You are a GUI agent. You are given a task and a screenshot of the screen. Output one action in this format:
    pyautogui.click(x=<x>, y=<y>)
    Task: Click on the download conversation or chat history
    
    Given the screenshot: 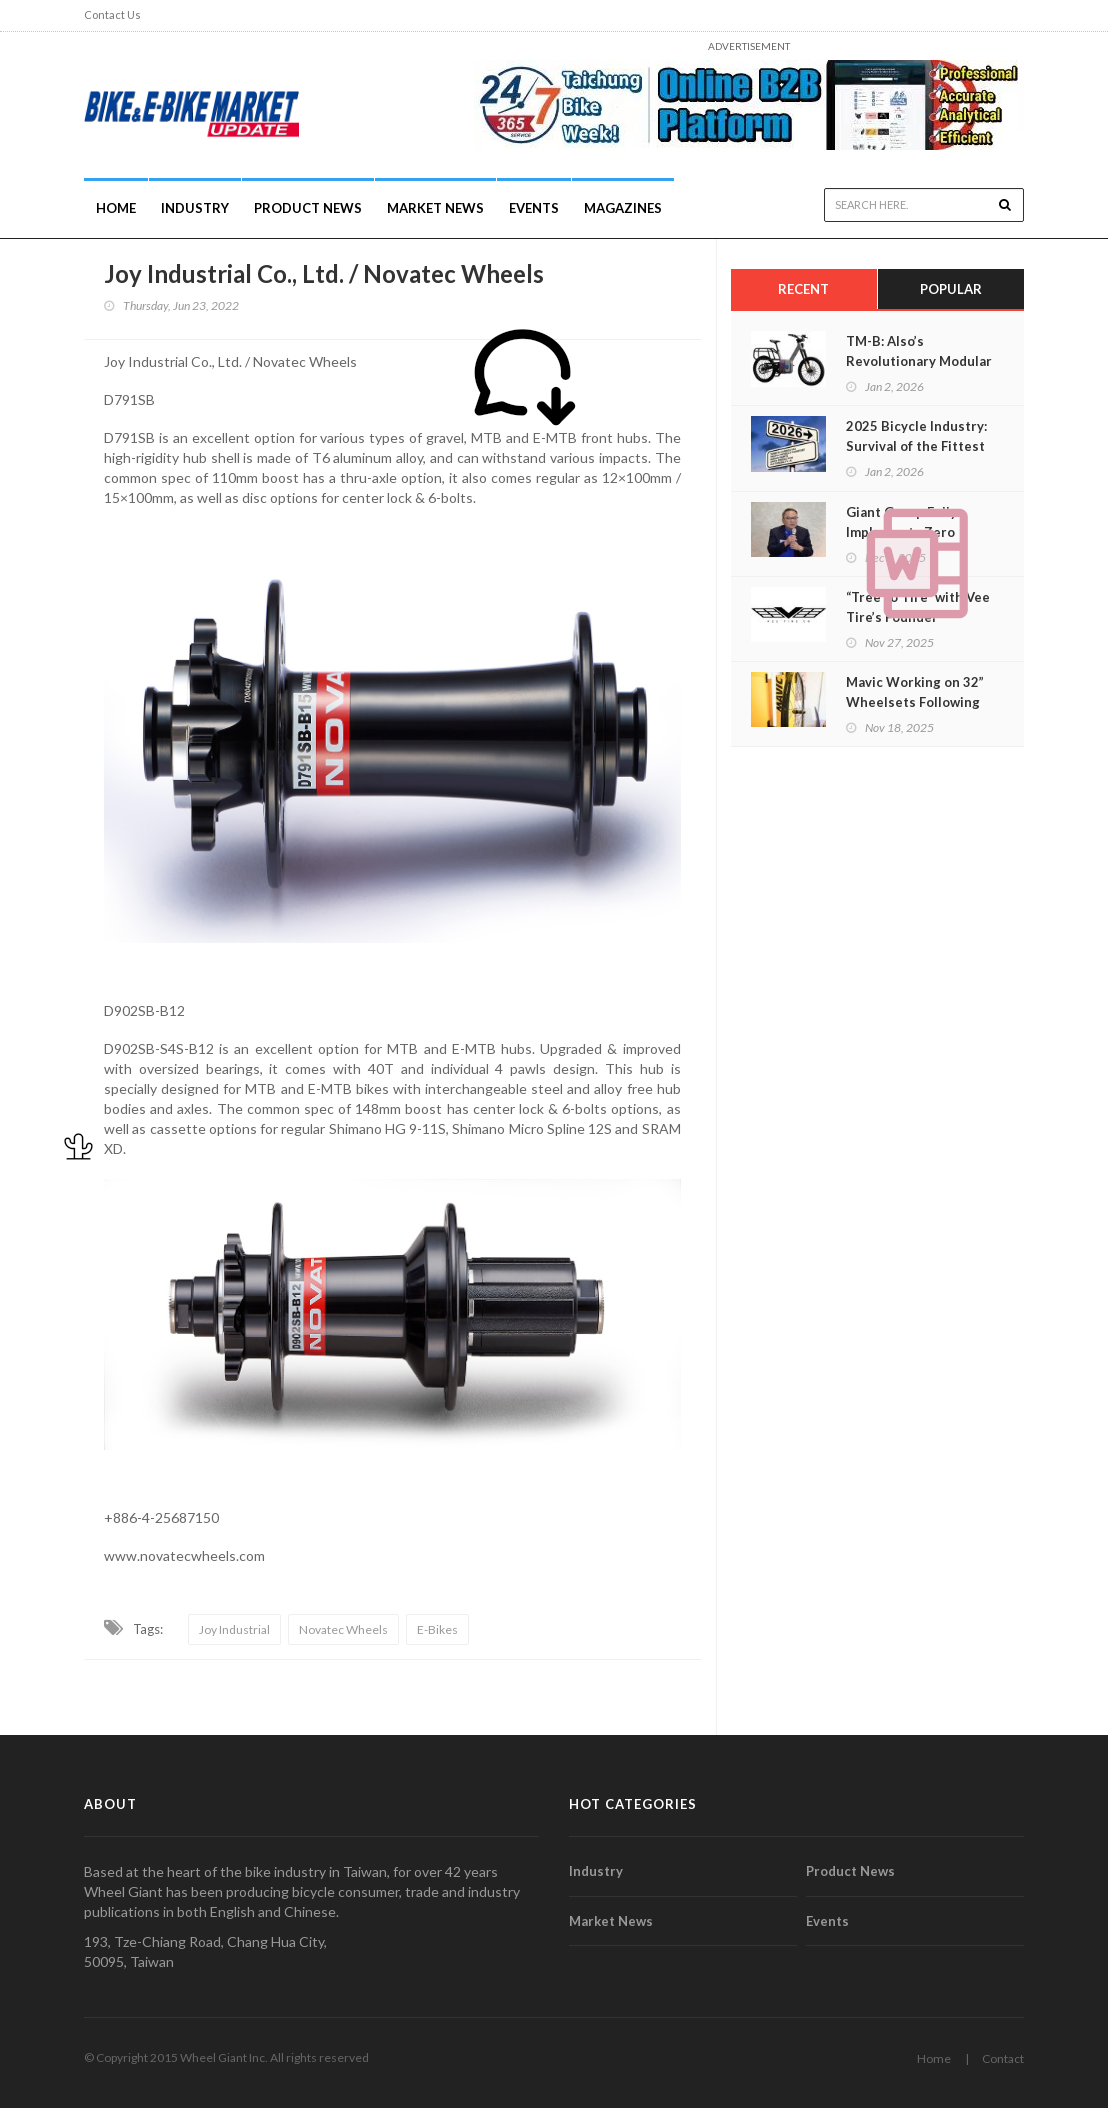 What is the action you would take?
    pyautogui.click(x=522, y=372)
    